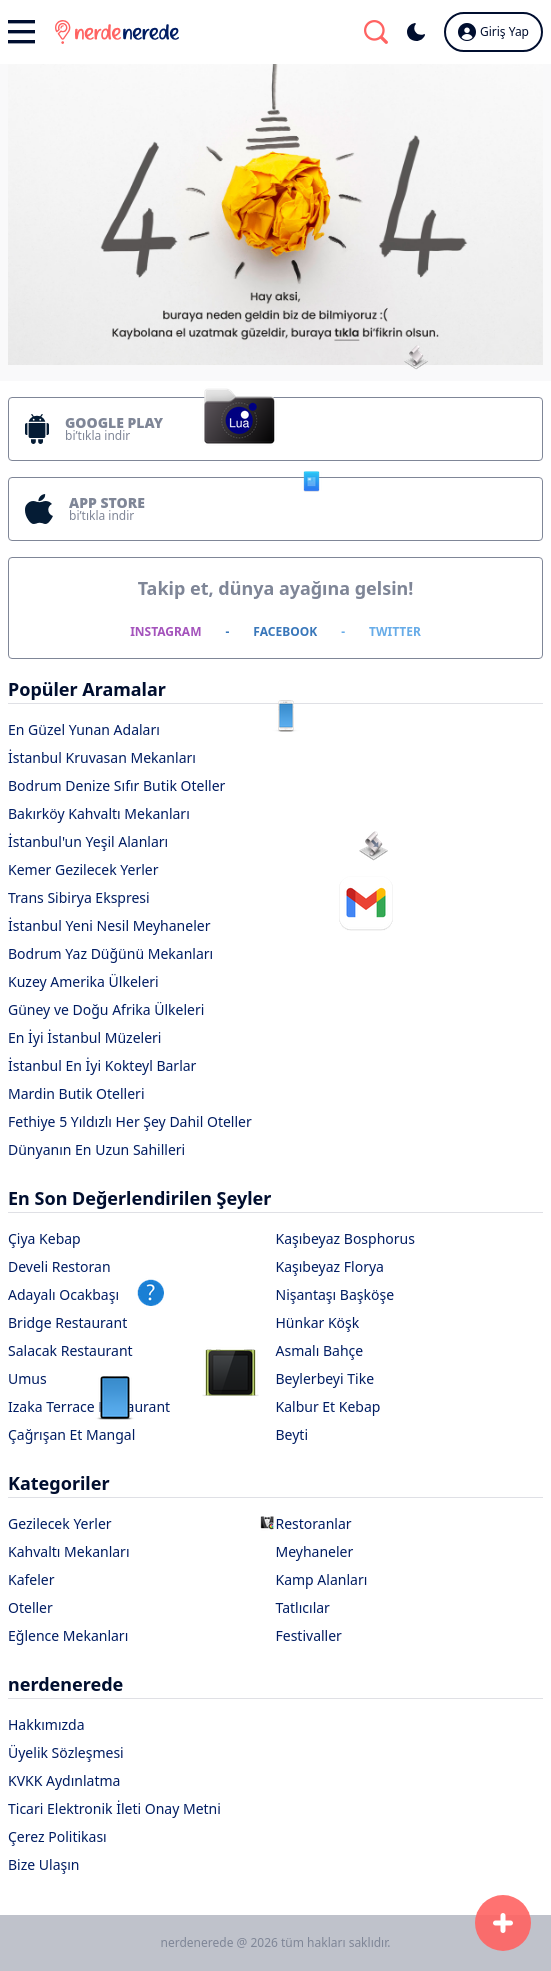 The height and width of the screenshot is (1971, 551). What do you see at coordinates (311, 481) in the screenshot?
I see `microsoft word template file` at bounding box center [311, 481].